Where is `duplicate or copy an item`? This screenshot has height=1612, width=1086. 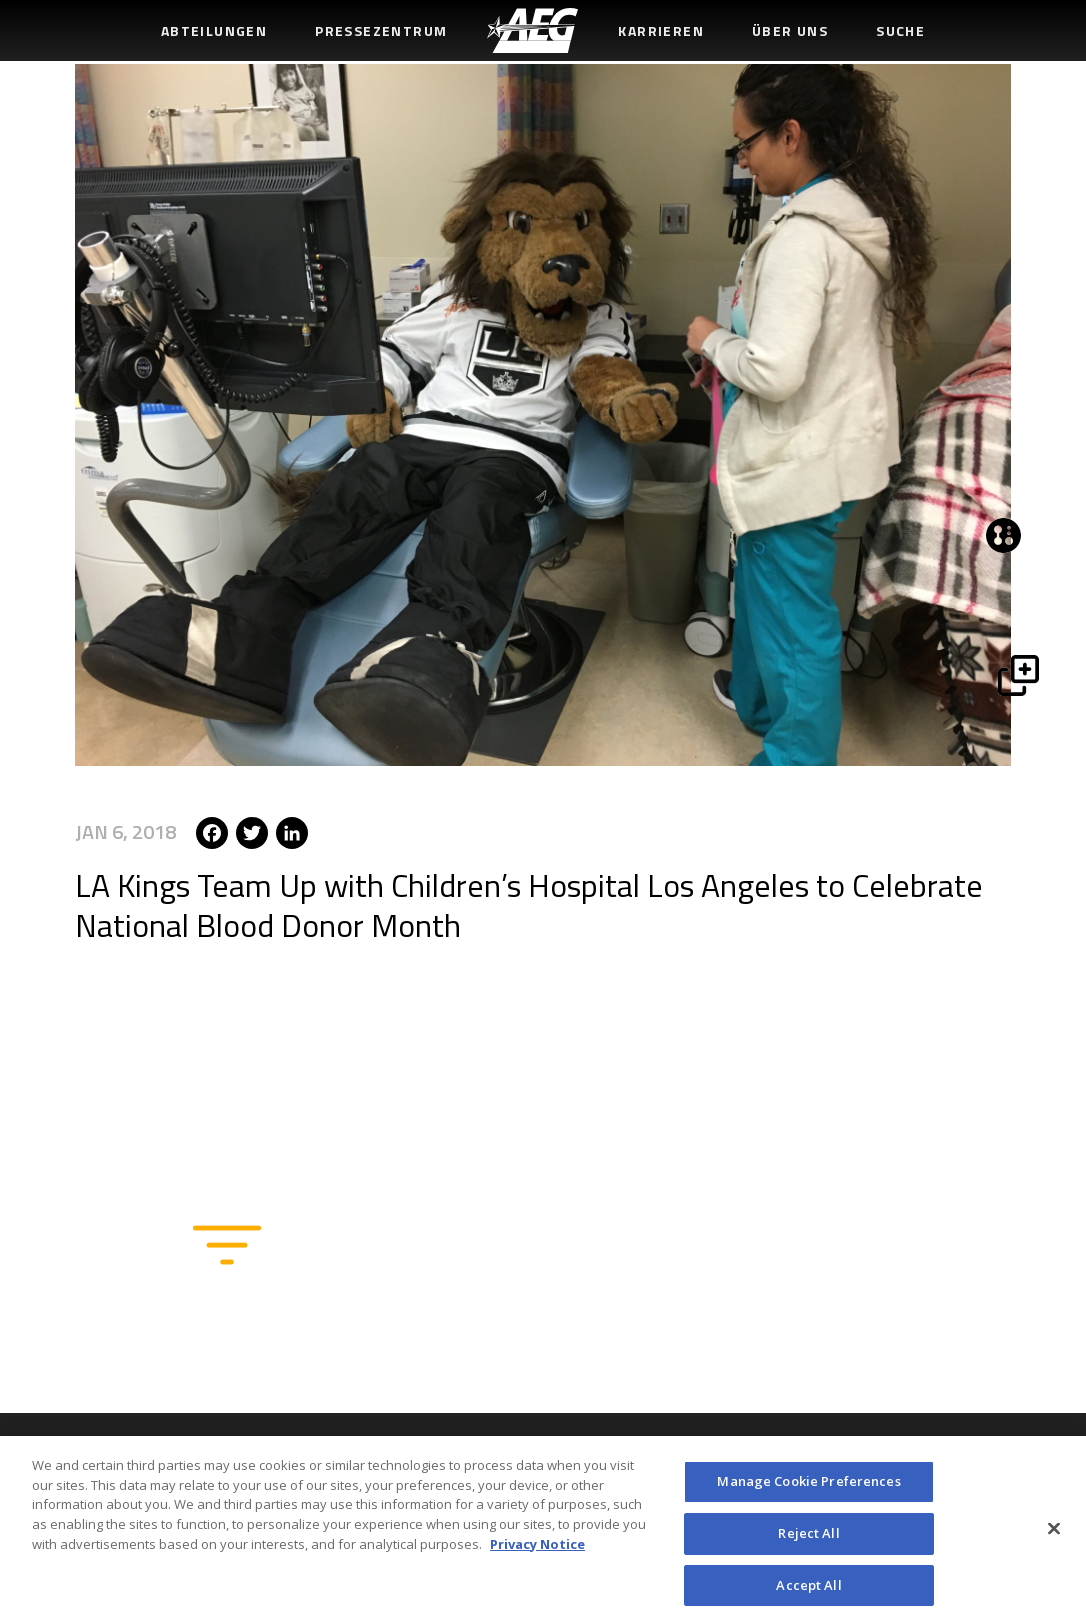 duplicate or copy an item is located at coordinates (1018, 675).